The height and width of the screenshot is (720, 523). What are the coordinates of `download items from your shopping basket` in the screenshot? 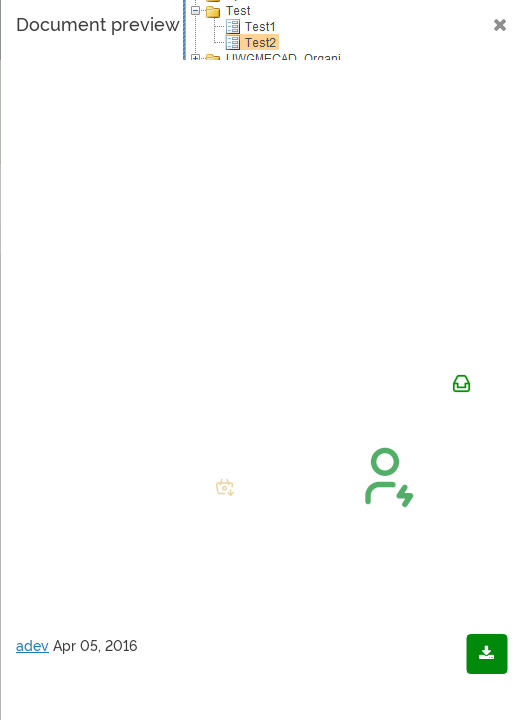 It's located at (224, 486).